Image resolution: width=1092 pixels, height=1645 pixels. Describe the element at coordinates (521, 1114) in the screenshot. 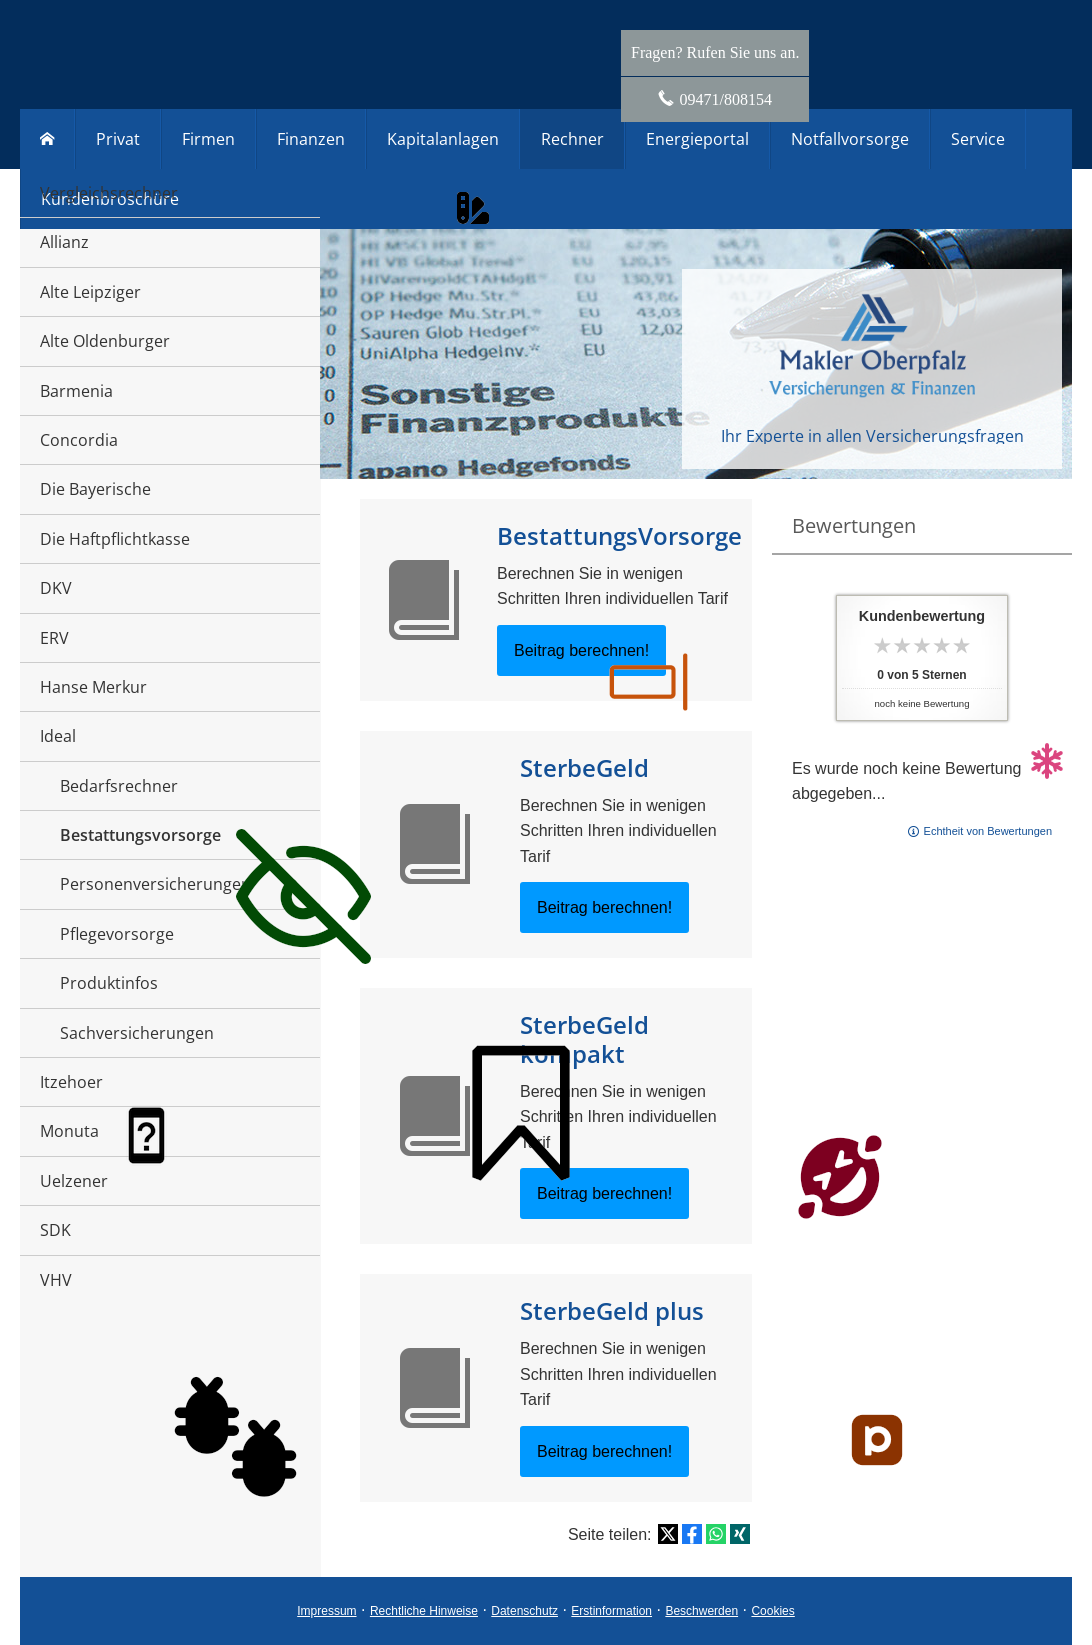

I see `bookmark this item for later` at that location.